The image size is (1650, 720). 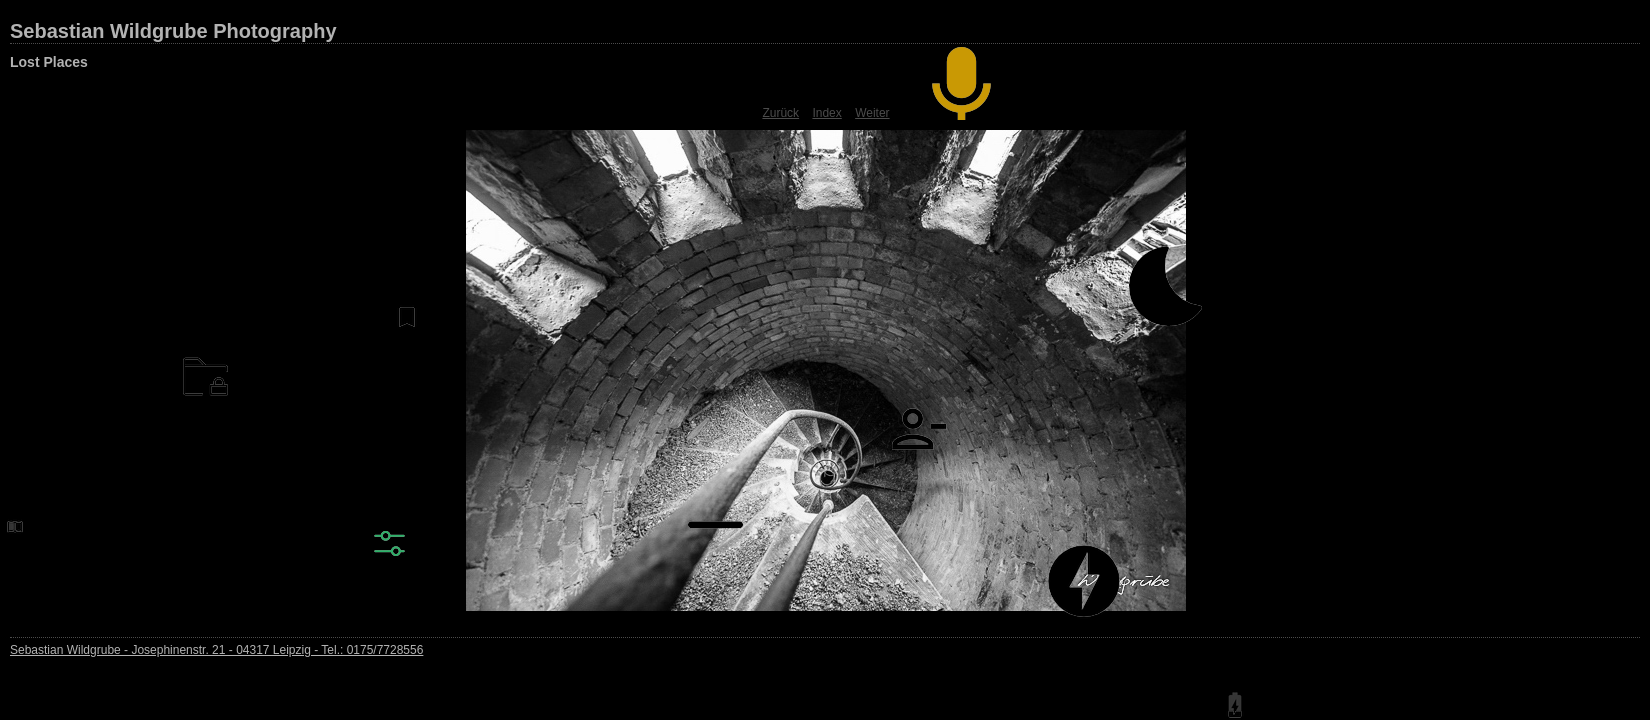 I want to click on indicates battery is charging at 20% capacity, so click(x=1235, y=705).